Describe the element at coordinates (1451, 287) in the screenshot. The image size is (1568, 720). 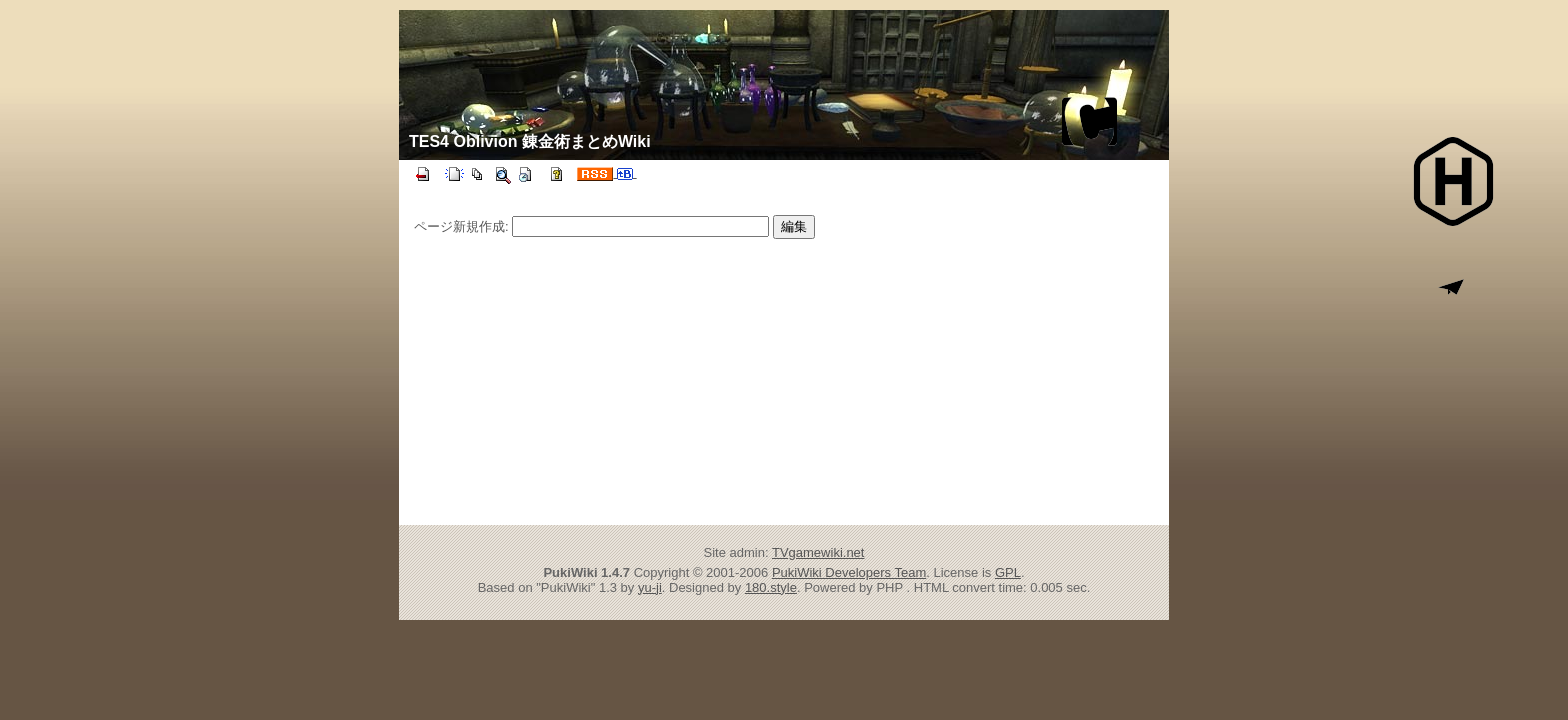
I see `minutemailer logo` at that location.